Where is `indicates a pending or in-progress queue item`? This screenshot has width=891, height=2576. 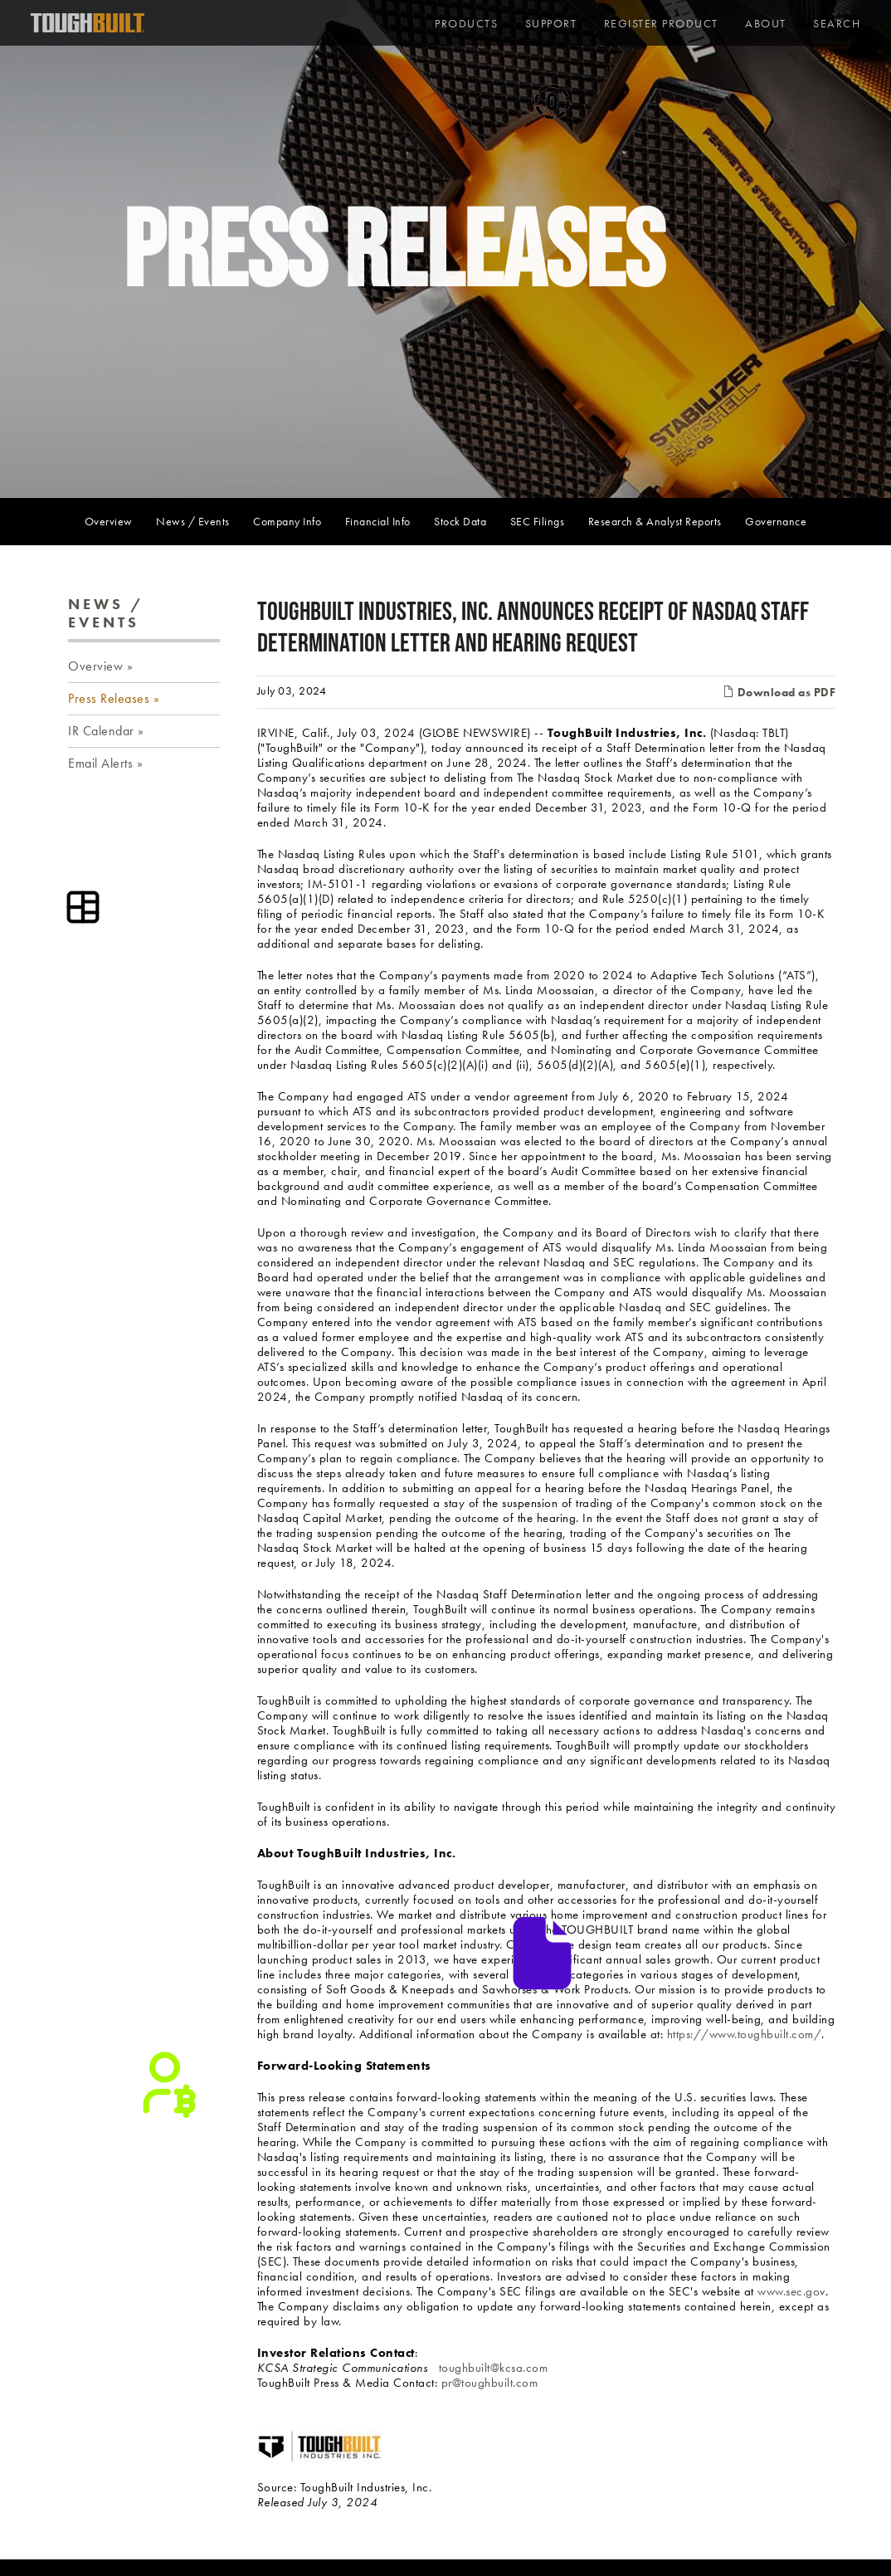
indicates a pending or in-progress queue item is located at coordinates (552, 101).